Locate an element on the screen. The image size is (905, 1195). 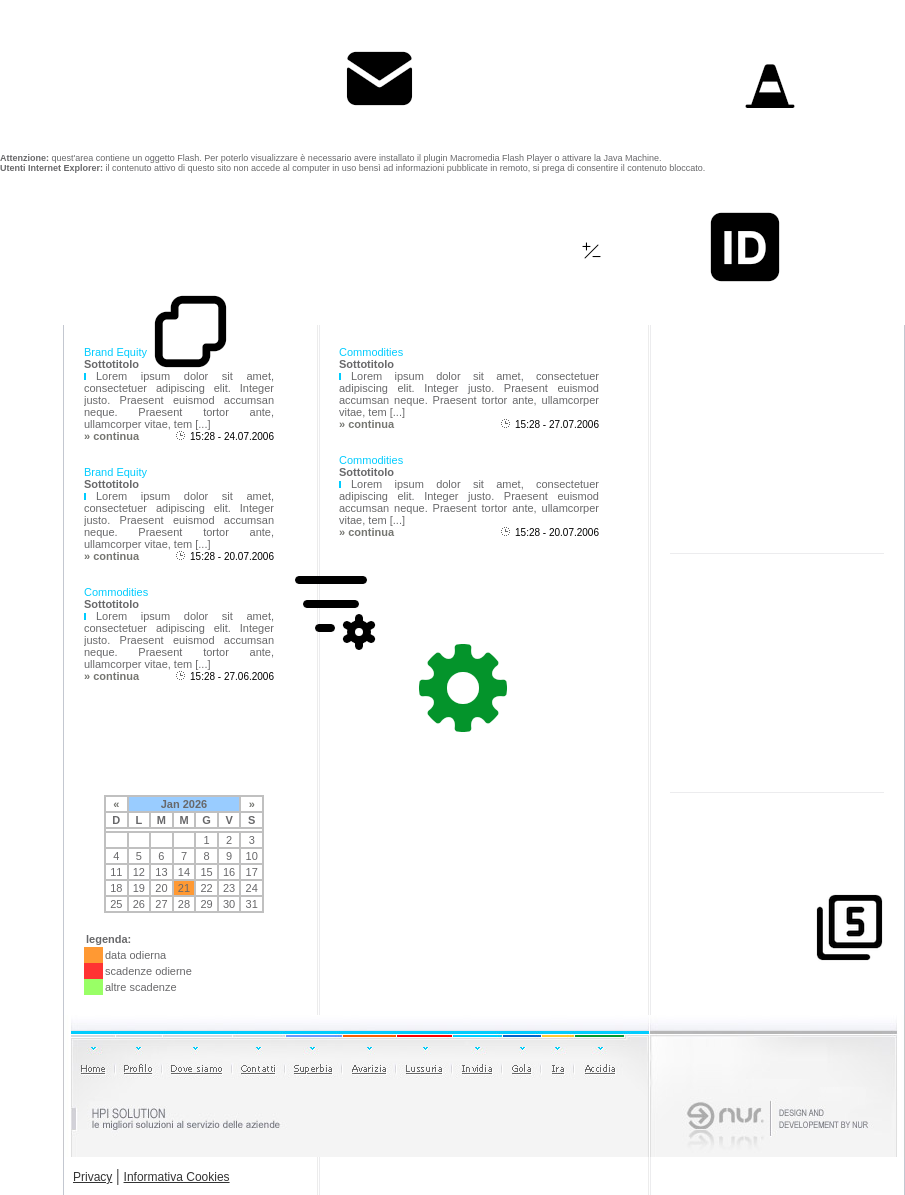
combine or merge selected layers is located at coordinates (190, 331).